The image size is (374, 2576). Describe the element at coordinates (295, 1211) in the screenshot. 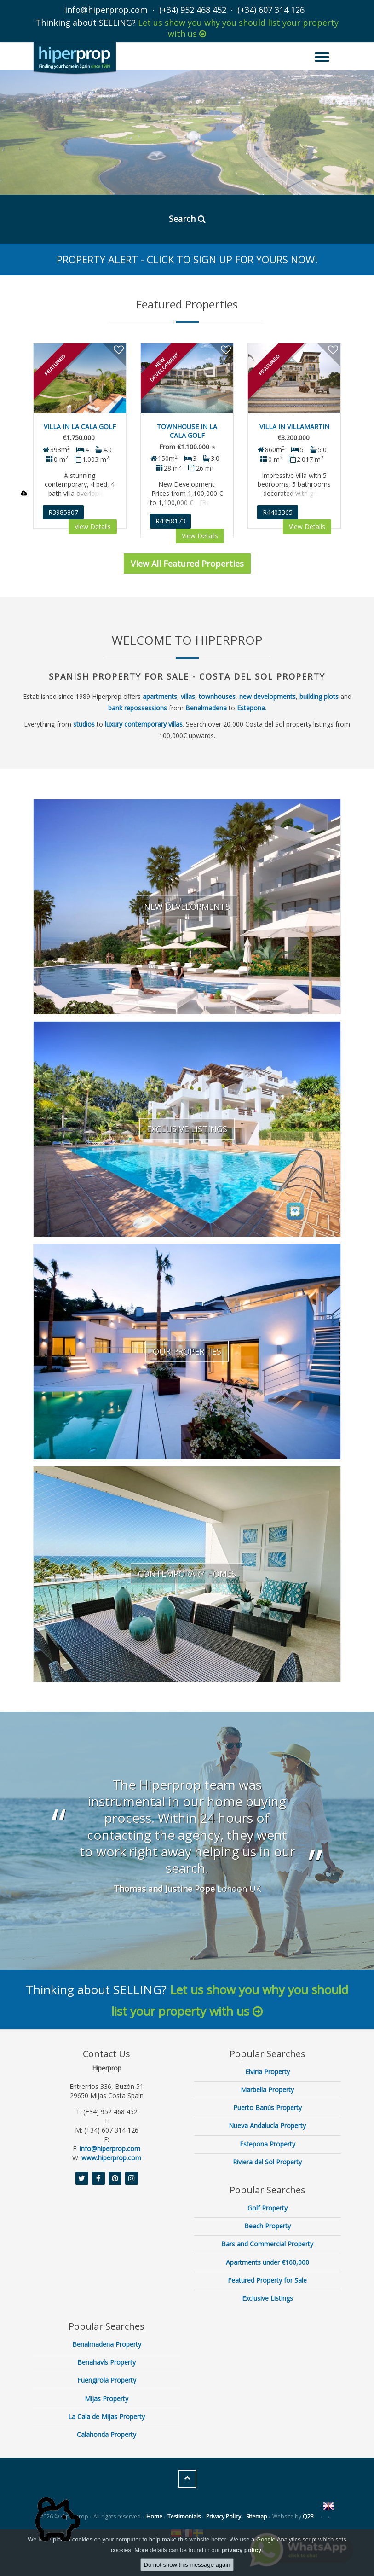

I see `view network adapter settings` at that location.